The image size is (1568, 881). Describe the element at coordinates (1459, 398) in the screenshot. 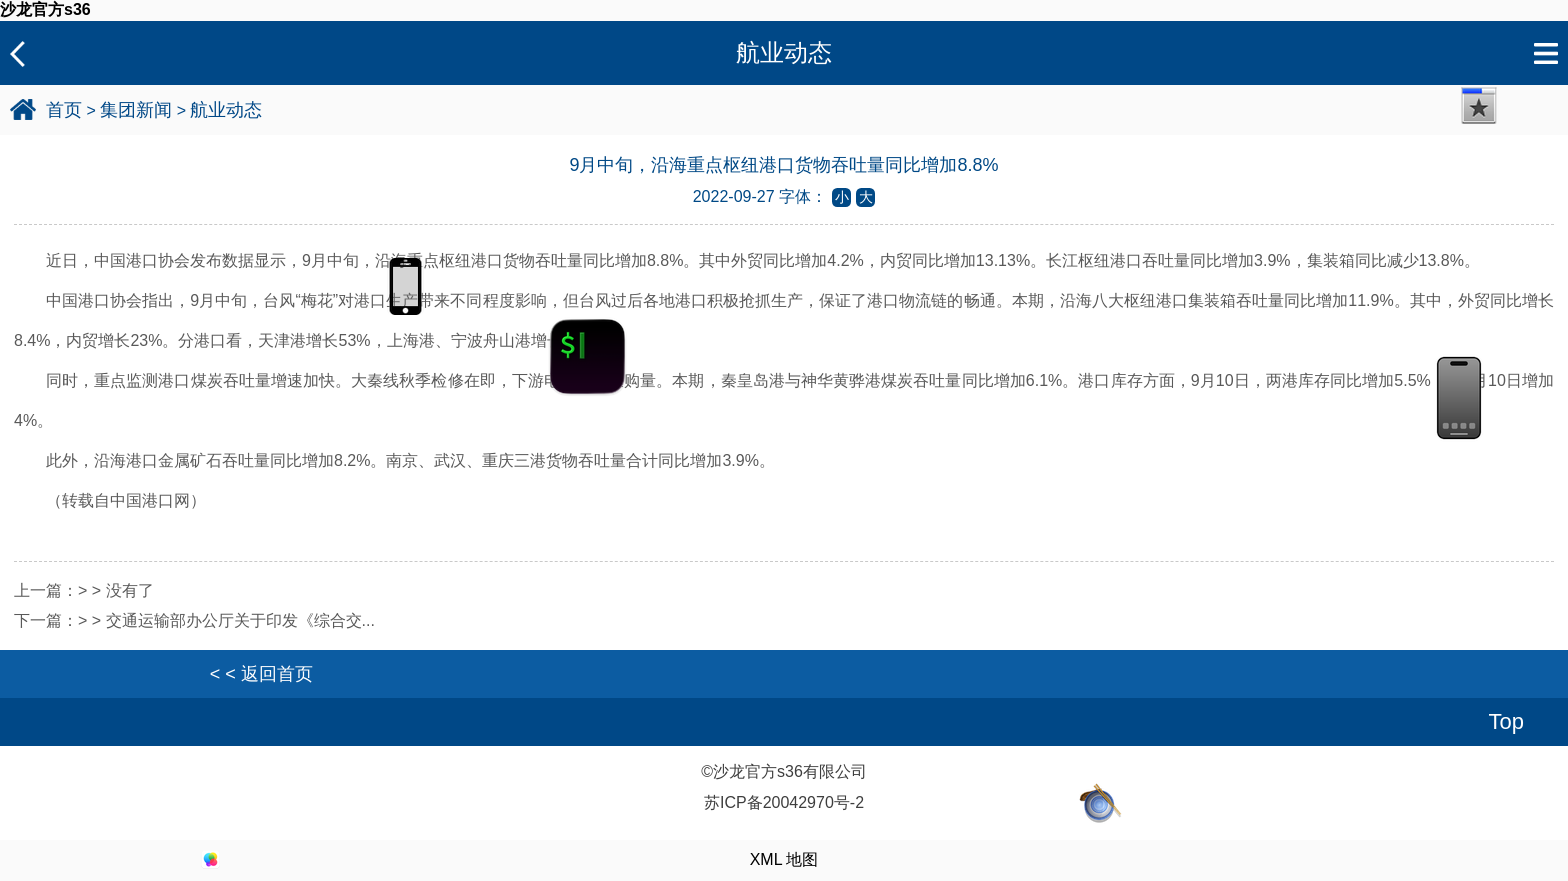

I see `iPhone device icon` at that location.